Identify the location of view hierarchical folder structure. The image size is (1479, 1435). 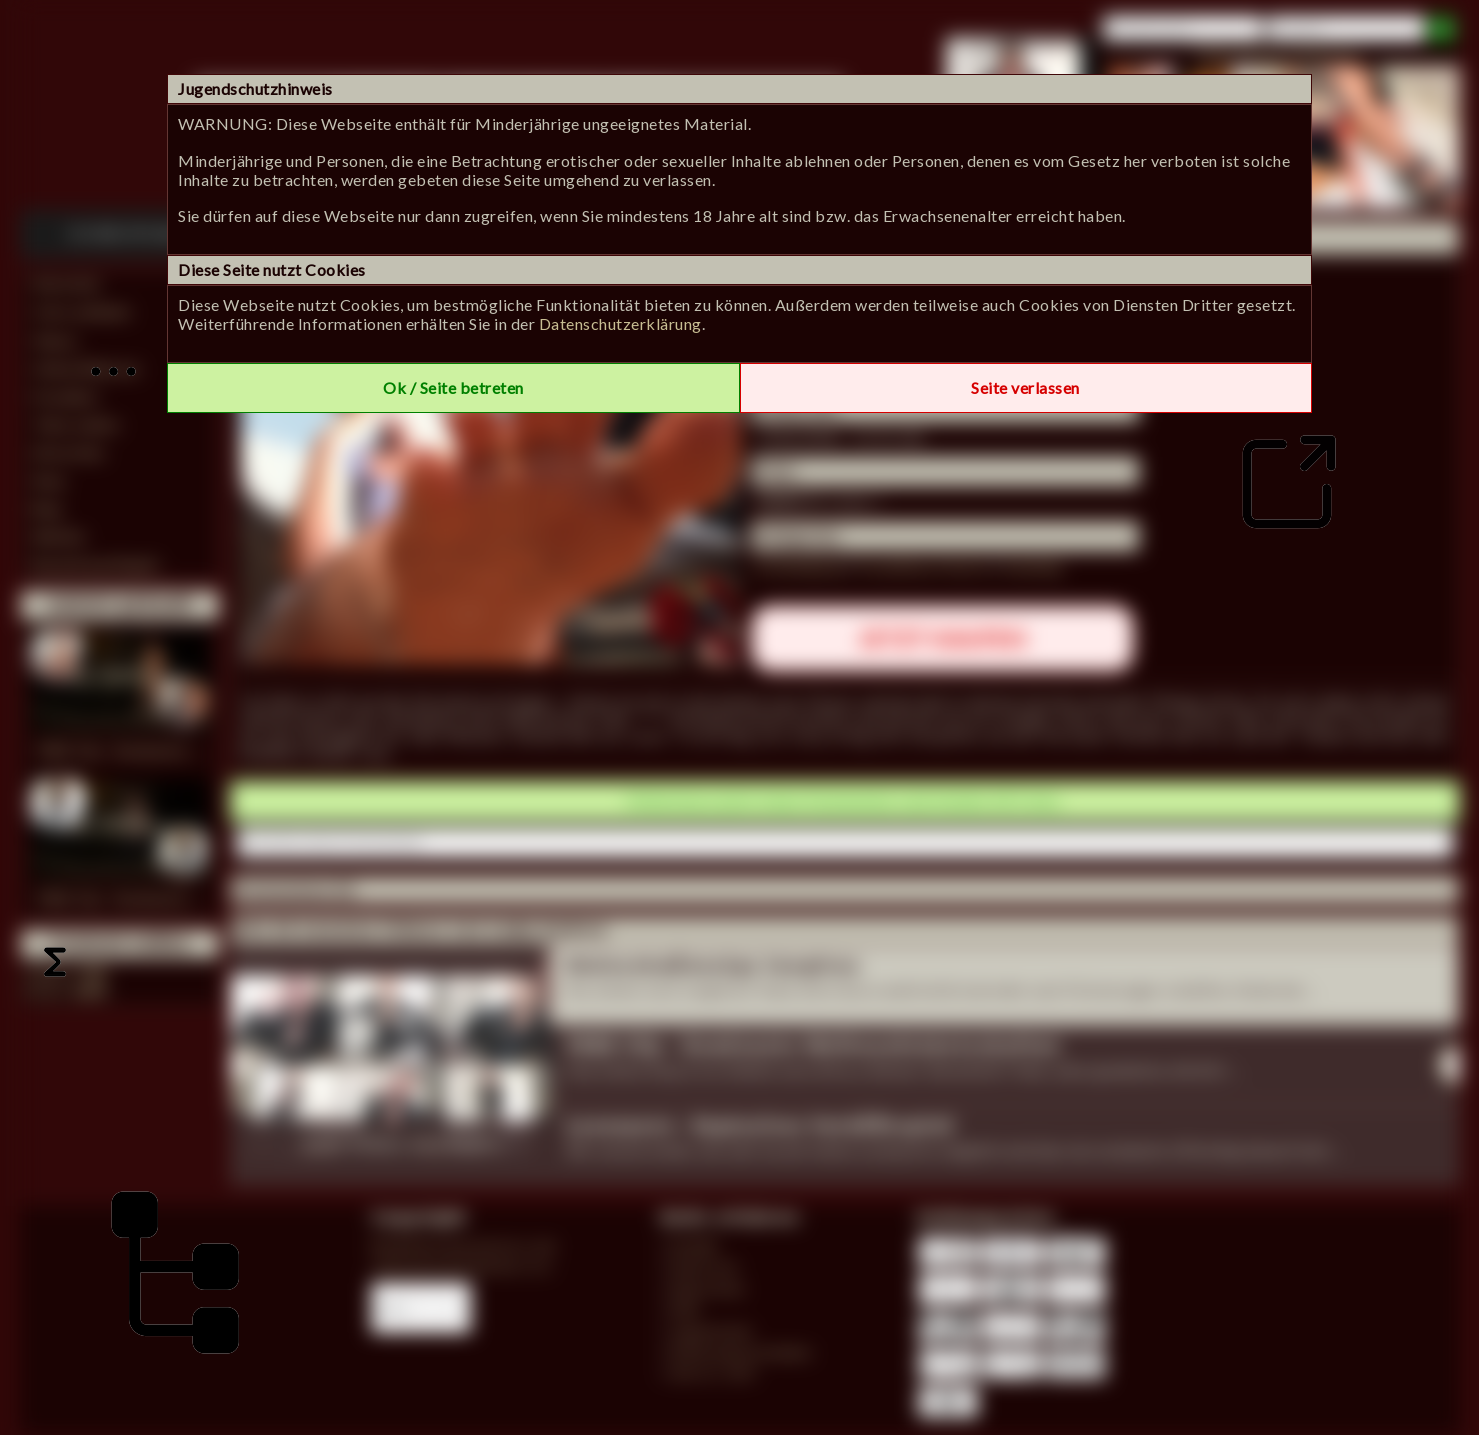
(169, 1272).